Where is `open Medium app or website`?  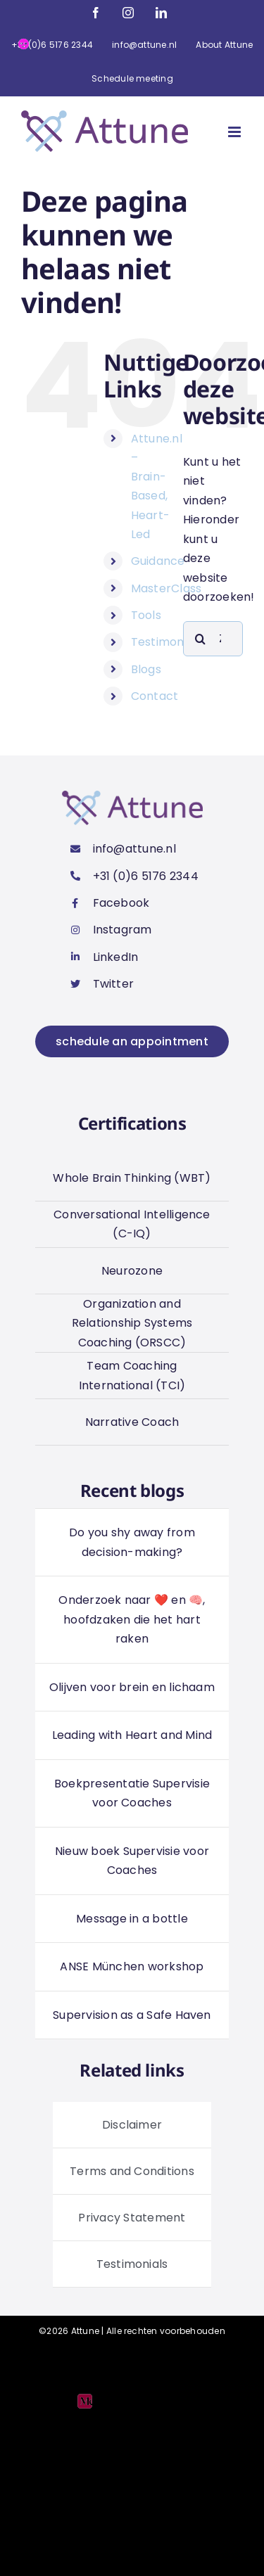
open Medium app or website is located at coordinates (84, 2401).